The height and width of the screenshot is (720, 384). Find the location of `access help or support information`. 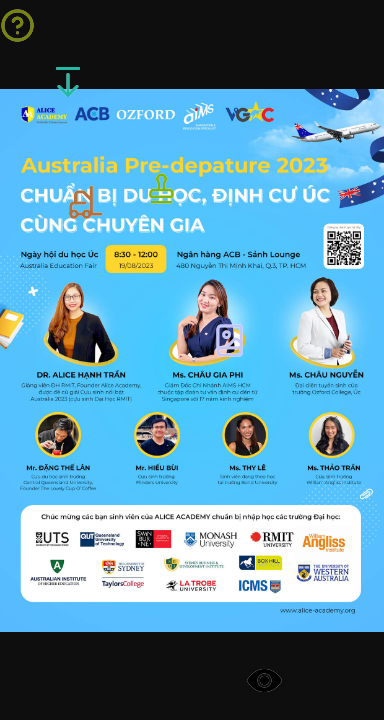

access help or support information is located at coordinates (17, 25).